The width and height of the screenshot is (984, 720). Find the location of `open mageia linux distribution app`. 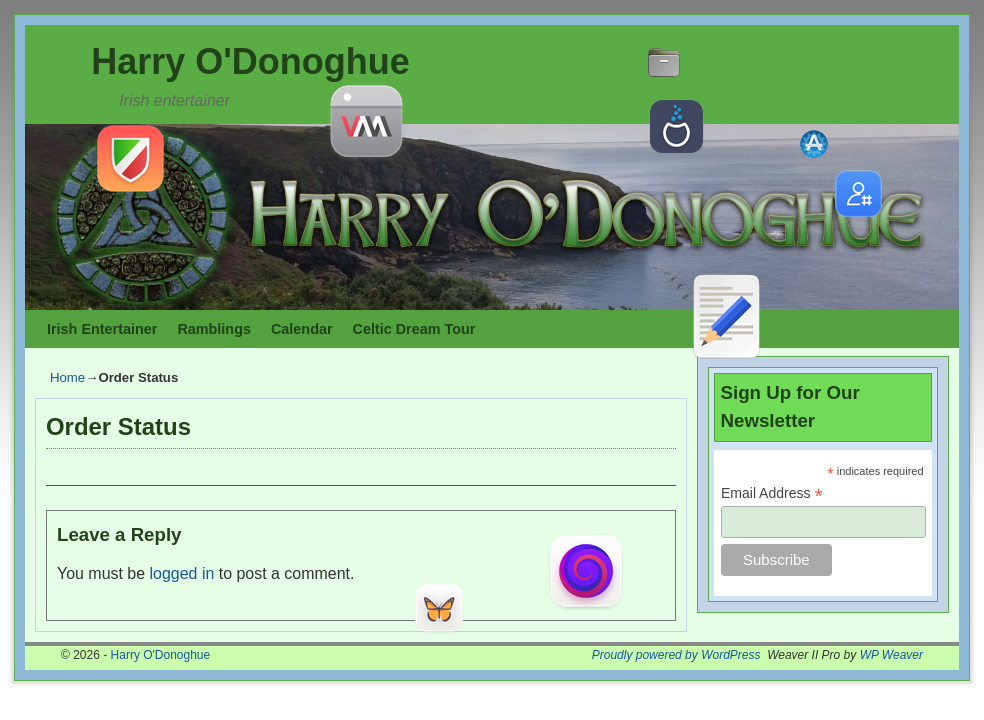

open mageia linux distribution app is located at coordinates (676, 126).